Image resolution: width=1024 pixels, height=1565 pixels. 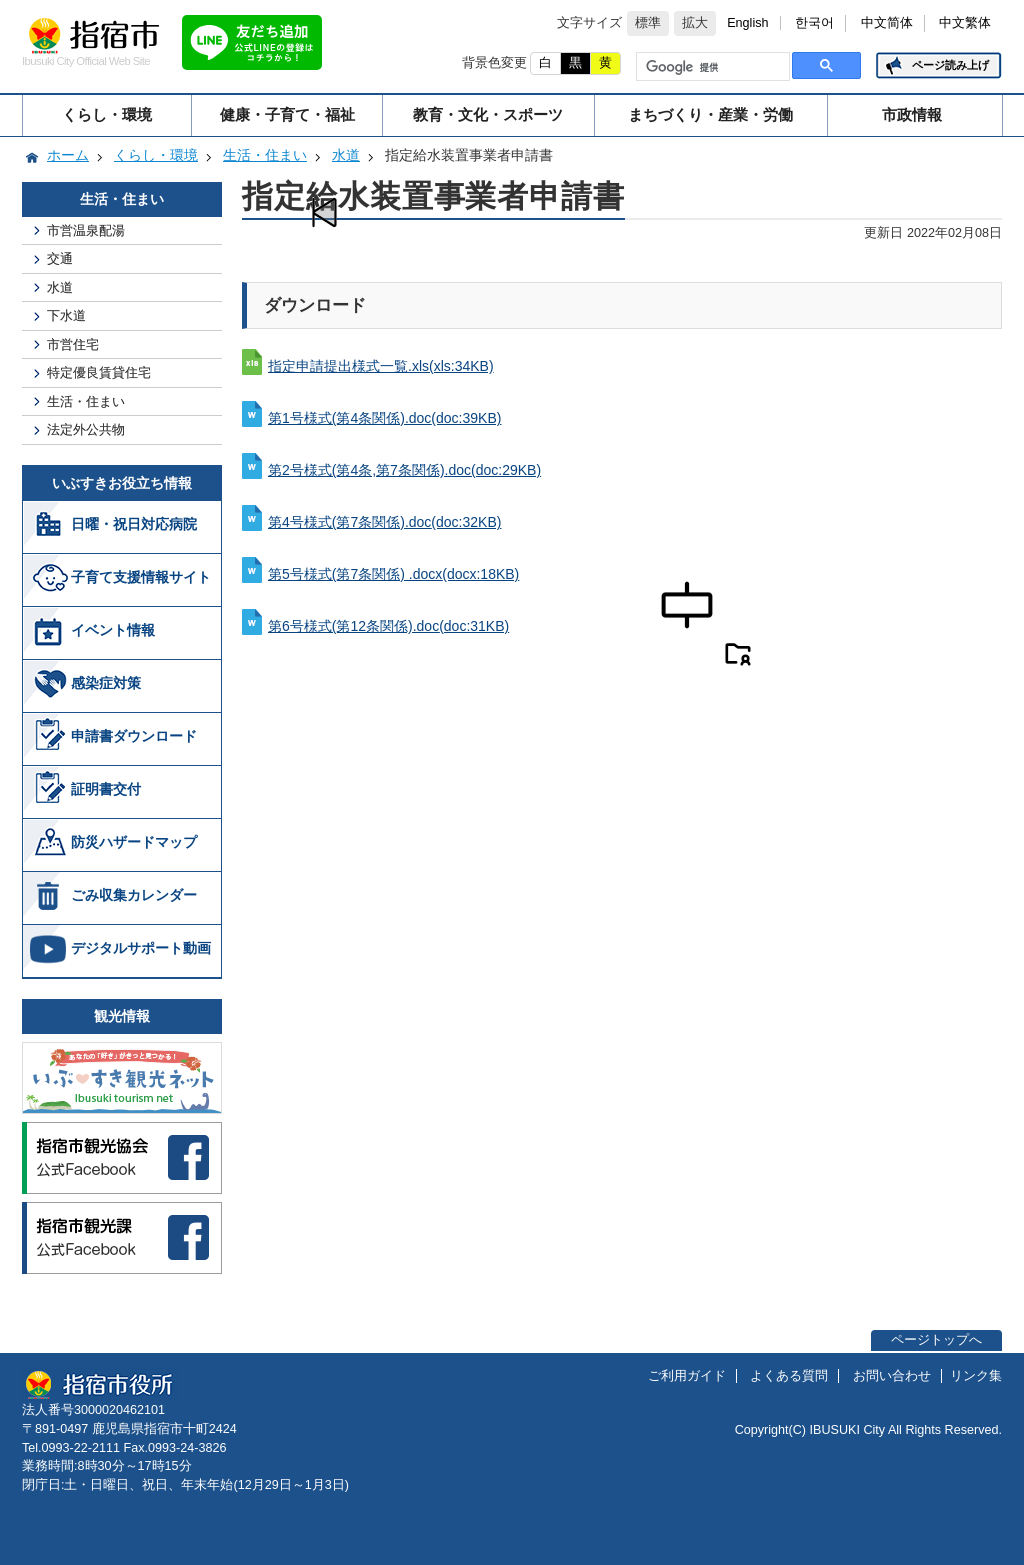 What do you see at coordinates (738, 653) in the screenshot?
I see `access user files or personal folder` at bounding box center [738, 653].